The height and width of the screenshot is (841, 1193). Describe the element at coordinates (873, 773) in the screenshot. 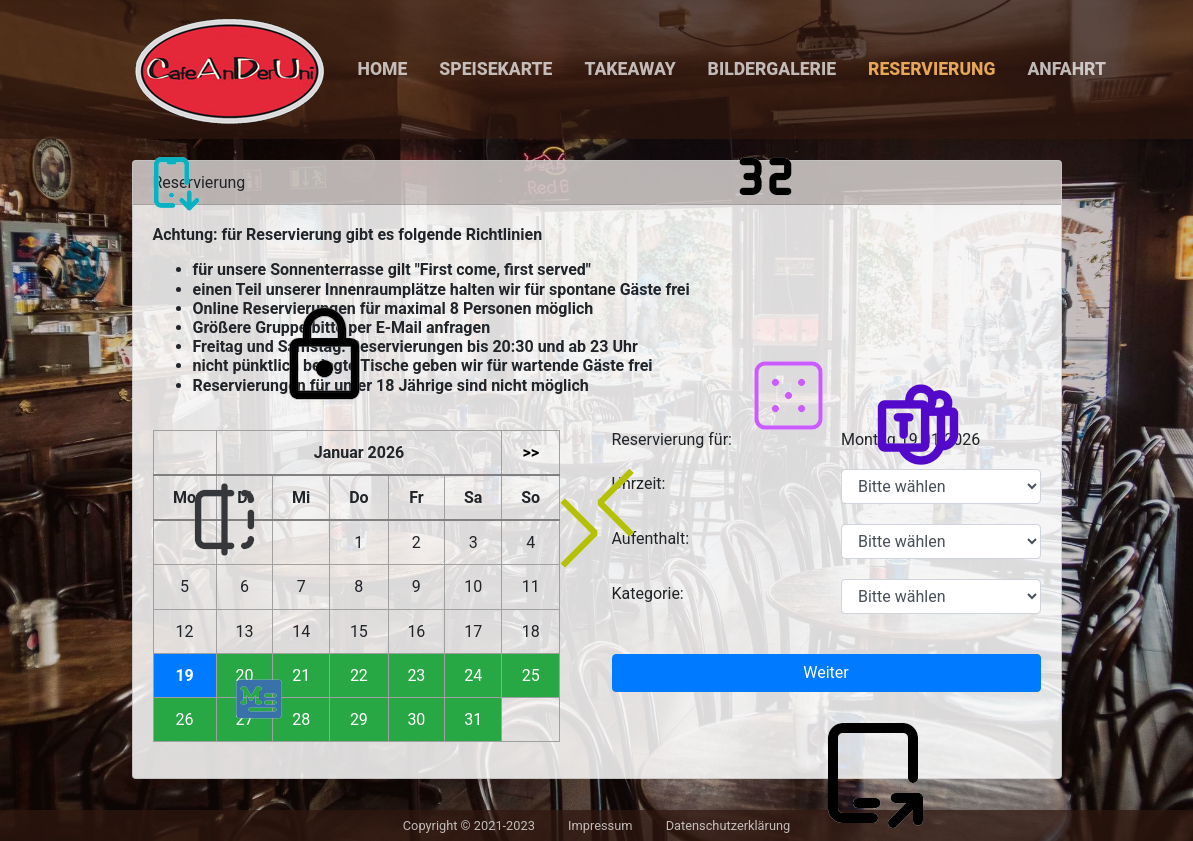

I see `share content from iPad` at that location.